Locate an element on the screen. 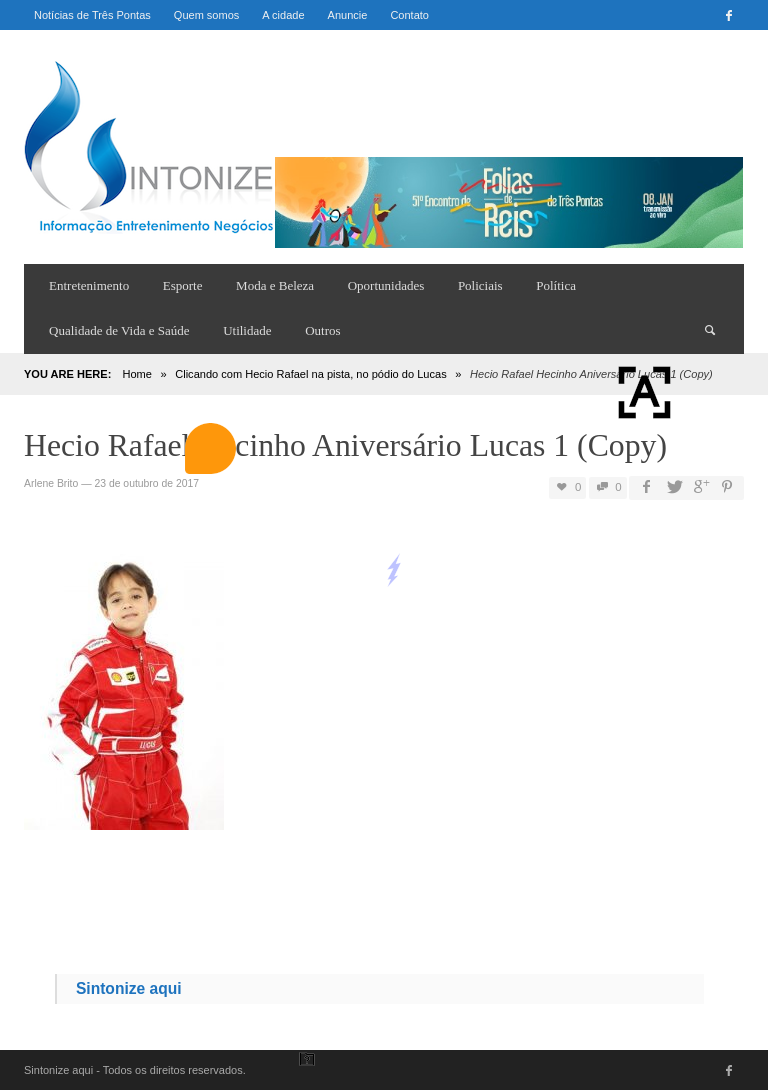 This screenshot has height=1090, width=768. scan text using optical character recognition (OCR) is located at coordinates (644, 392).